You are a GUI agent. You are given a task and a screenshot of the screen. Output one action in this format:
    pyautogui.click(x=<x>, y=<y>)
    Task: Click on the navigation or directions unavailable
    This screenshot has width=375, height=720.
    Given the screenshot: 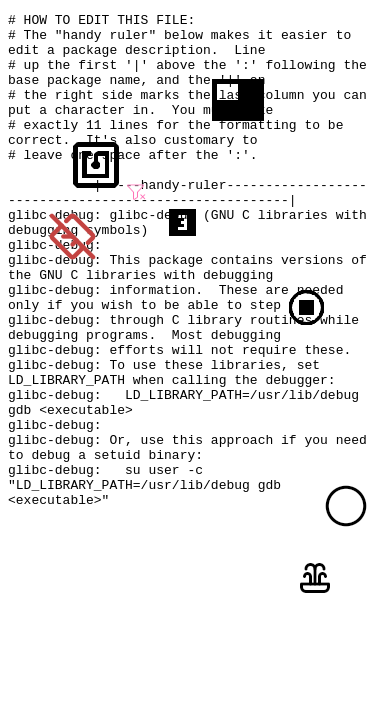 What is the action you would take?
    pyautogui.click(x=72, y=236)
    